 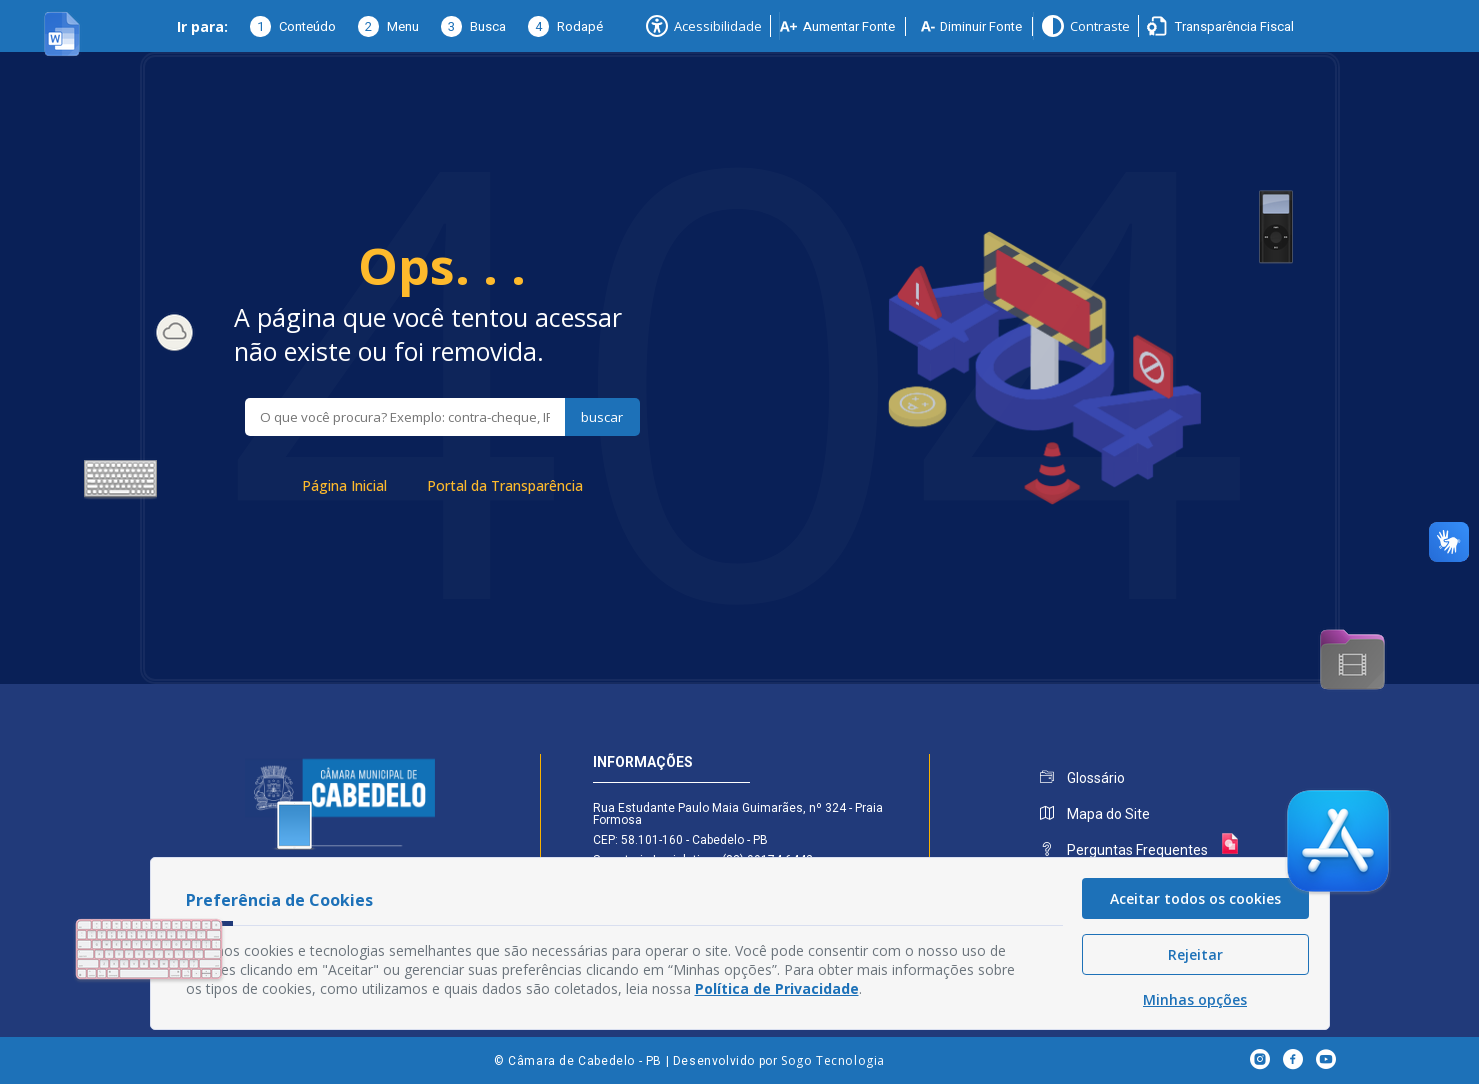 What do you see at coordinates (120, 478) in the screenshot?
I see `indicates bluetooth keyboard connected` at bounding box center [120, 478].